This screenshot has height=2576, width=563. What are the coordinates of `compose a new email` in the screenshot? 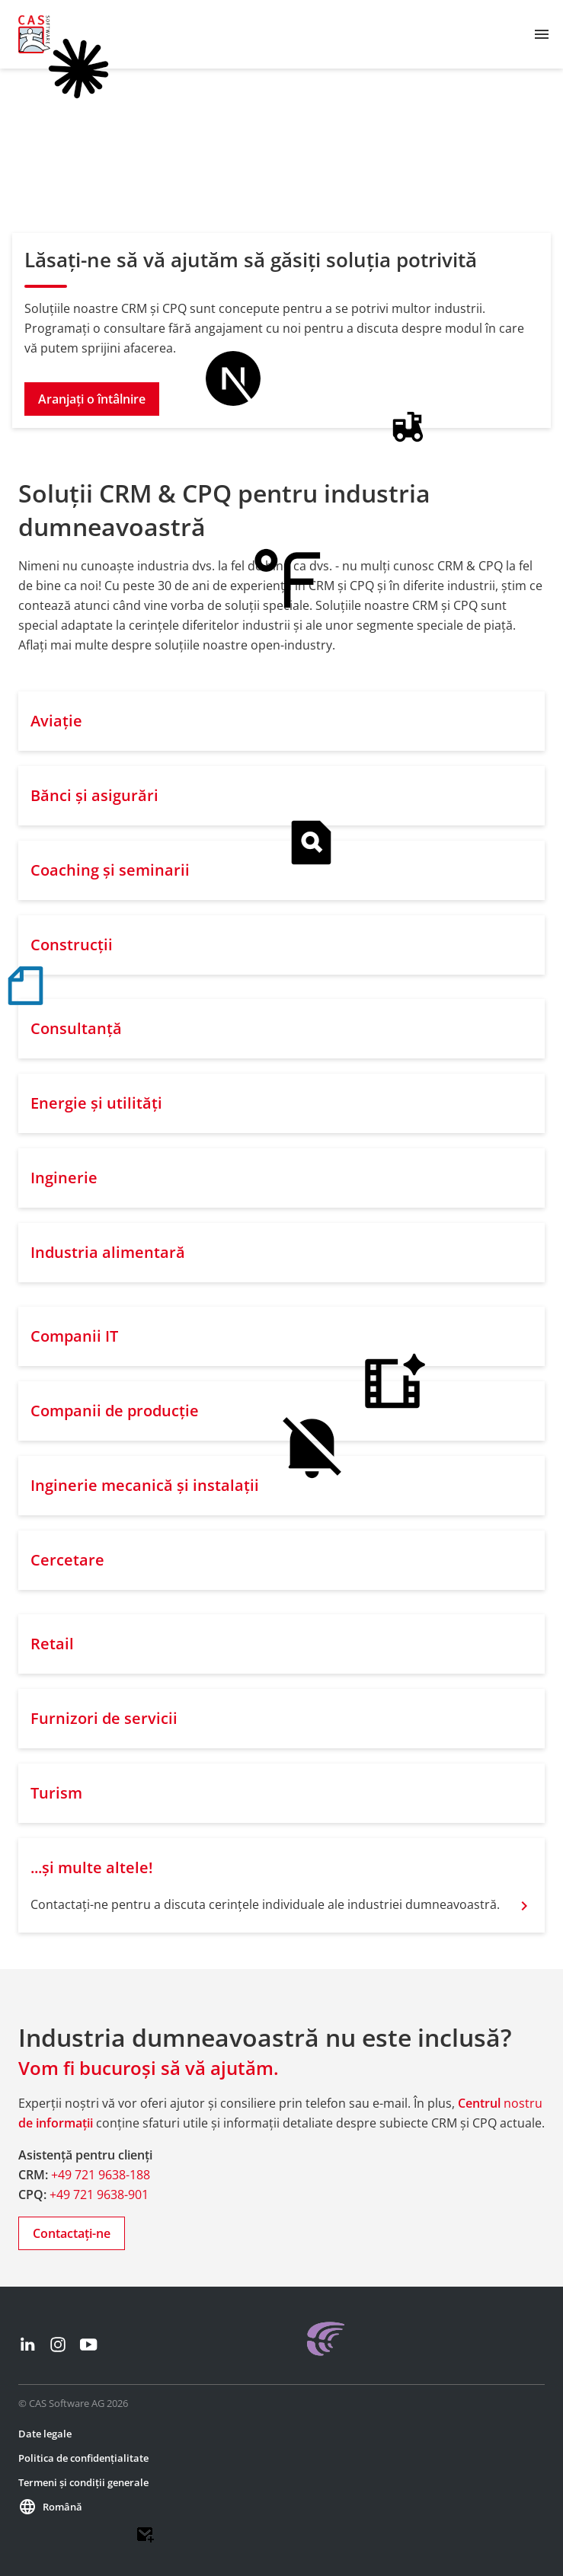 It's located at (145, 2534).